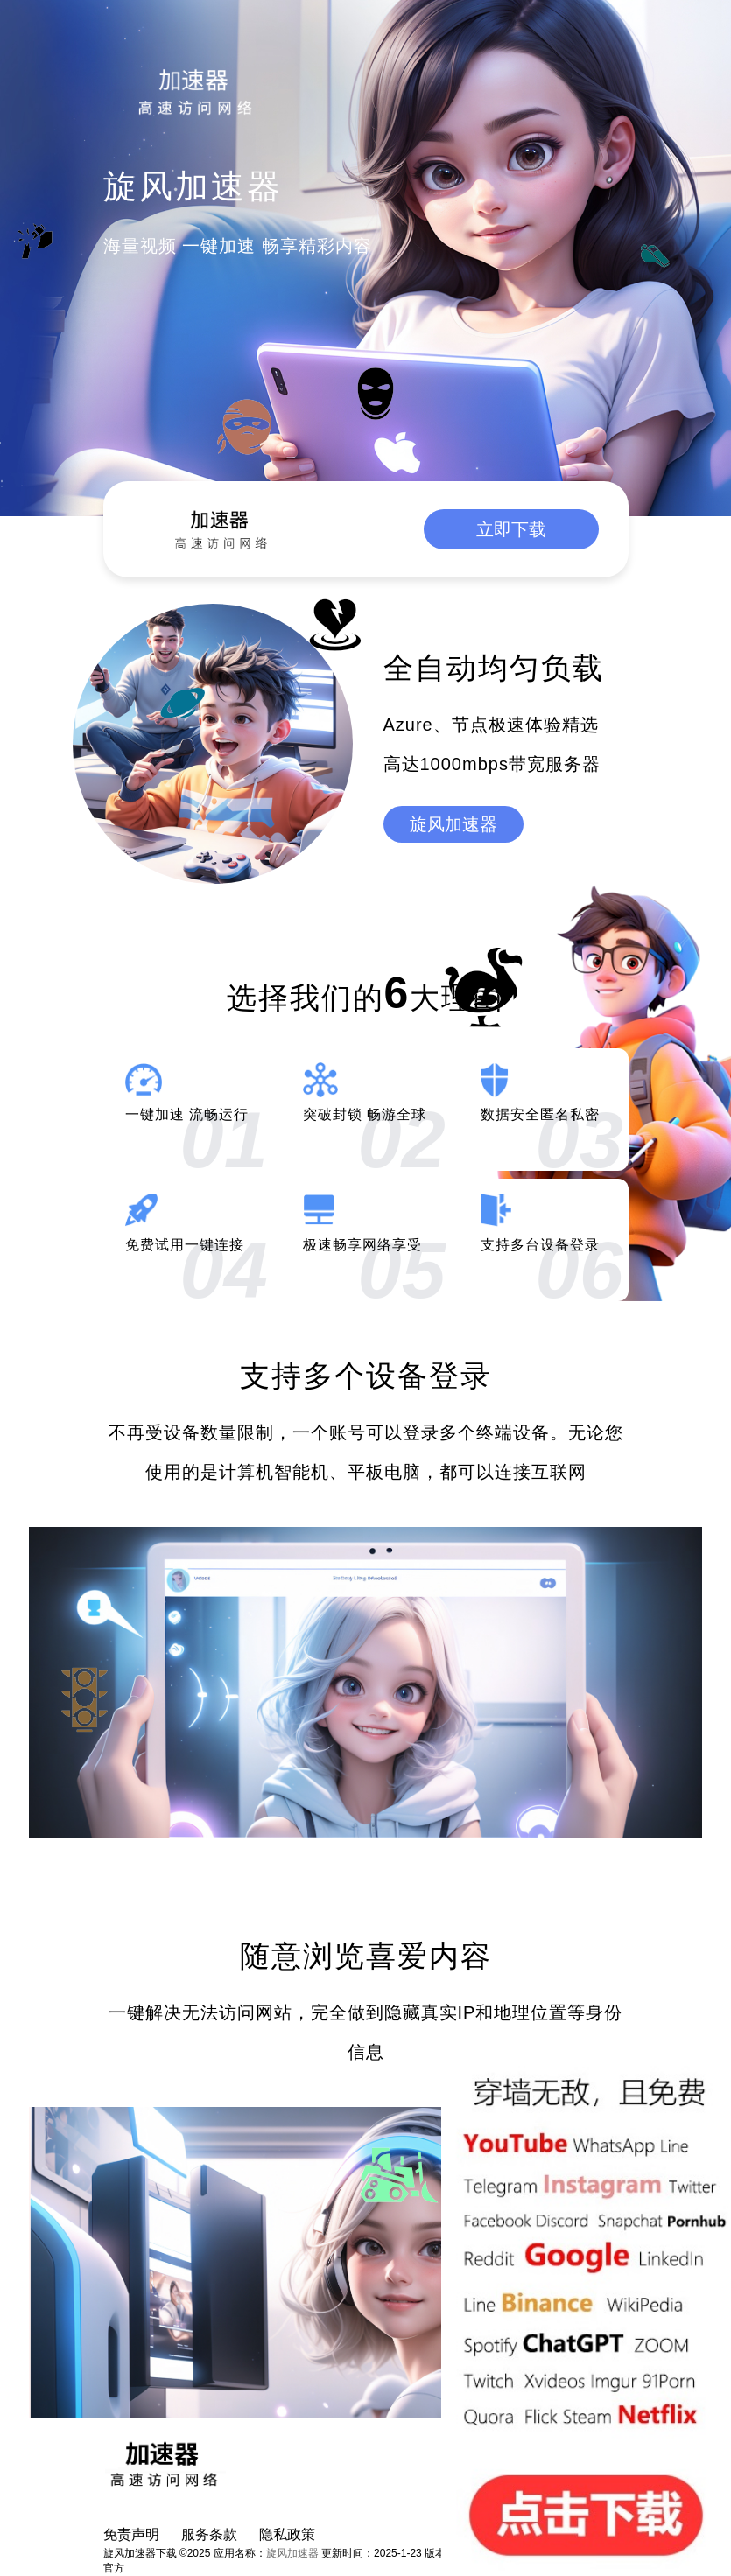 The width and height of the screenshot is (731, 2576). Describe the element at coordinates (33, 240) in the screenshot. I see `indicates a broken or damaged weapon` at that location.